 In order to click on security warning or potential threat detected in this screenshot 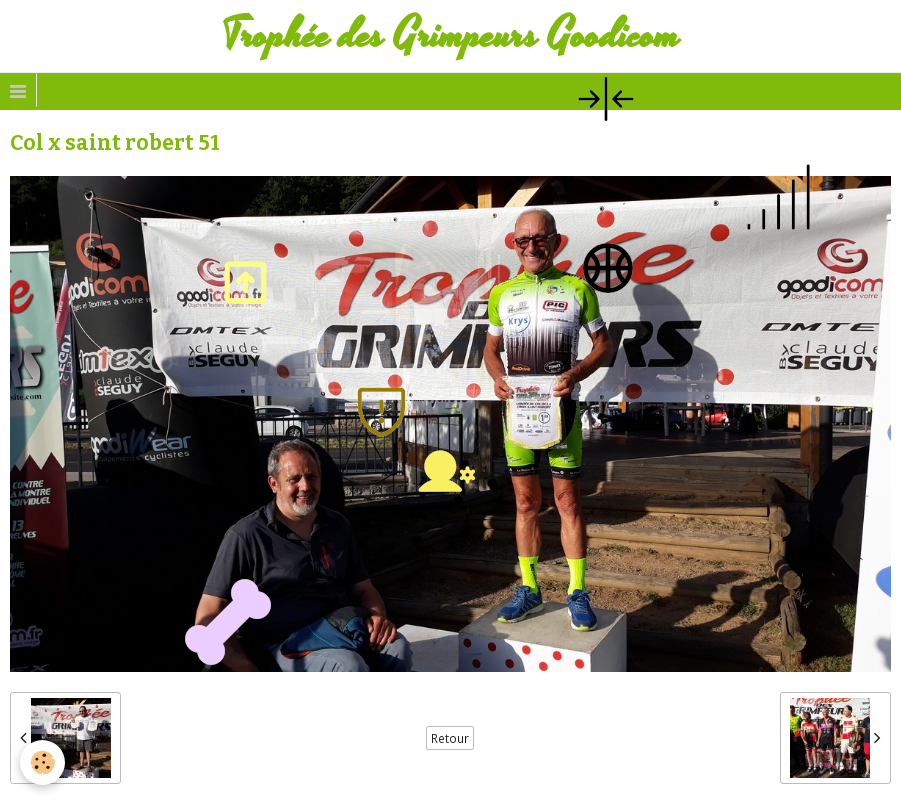, I will do `click(381, 409)`.